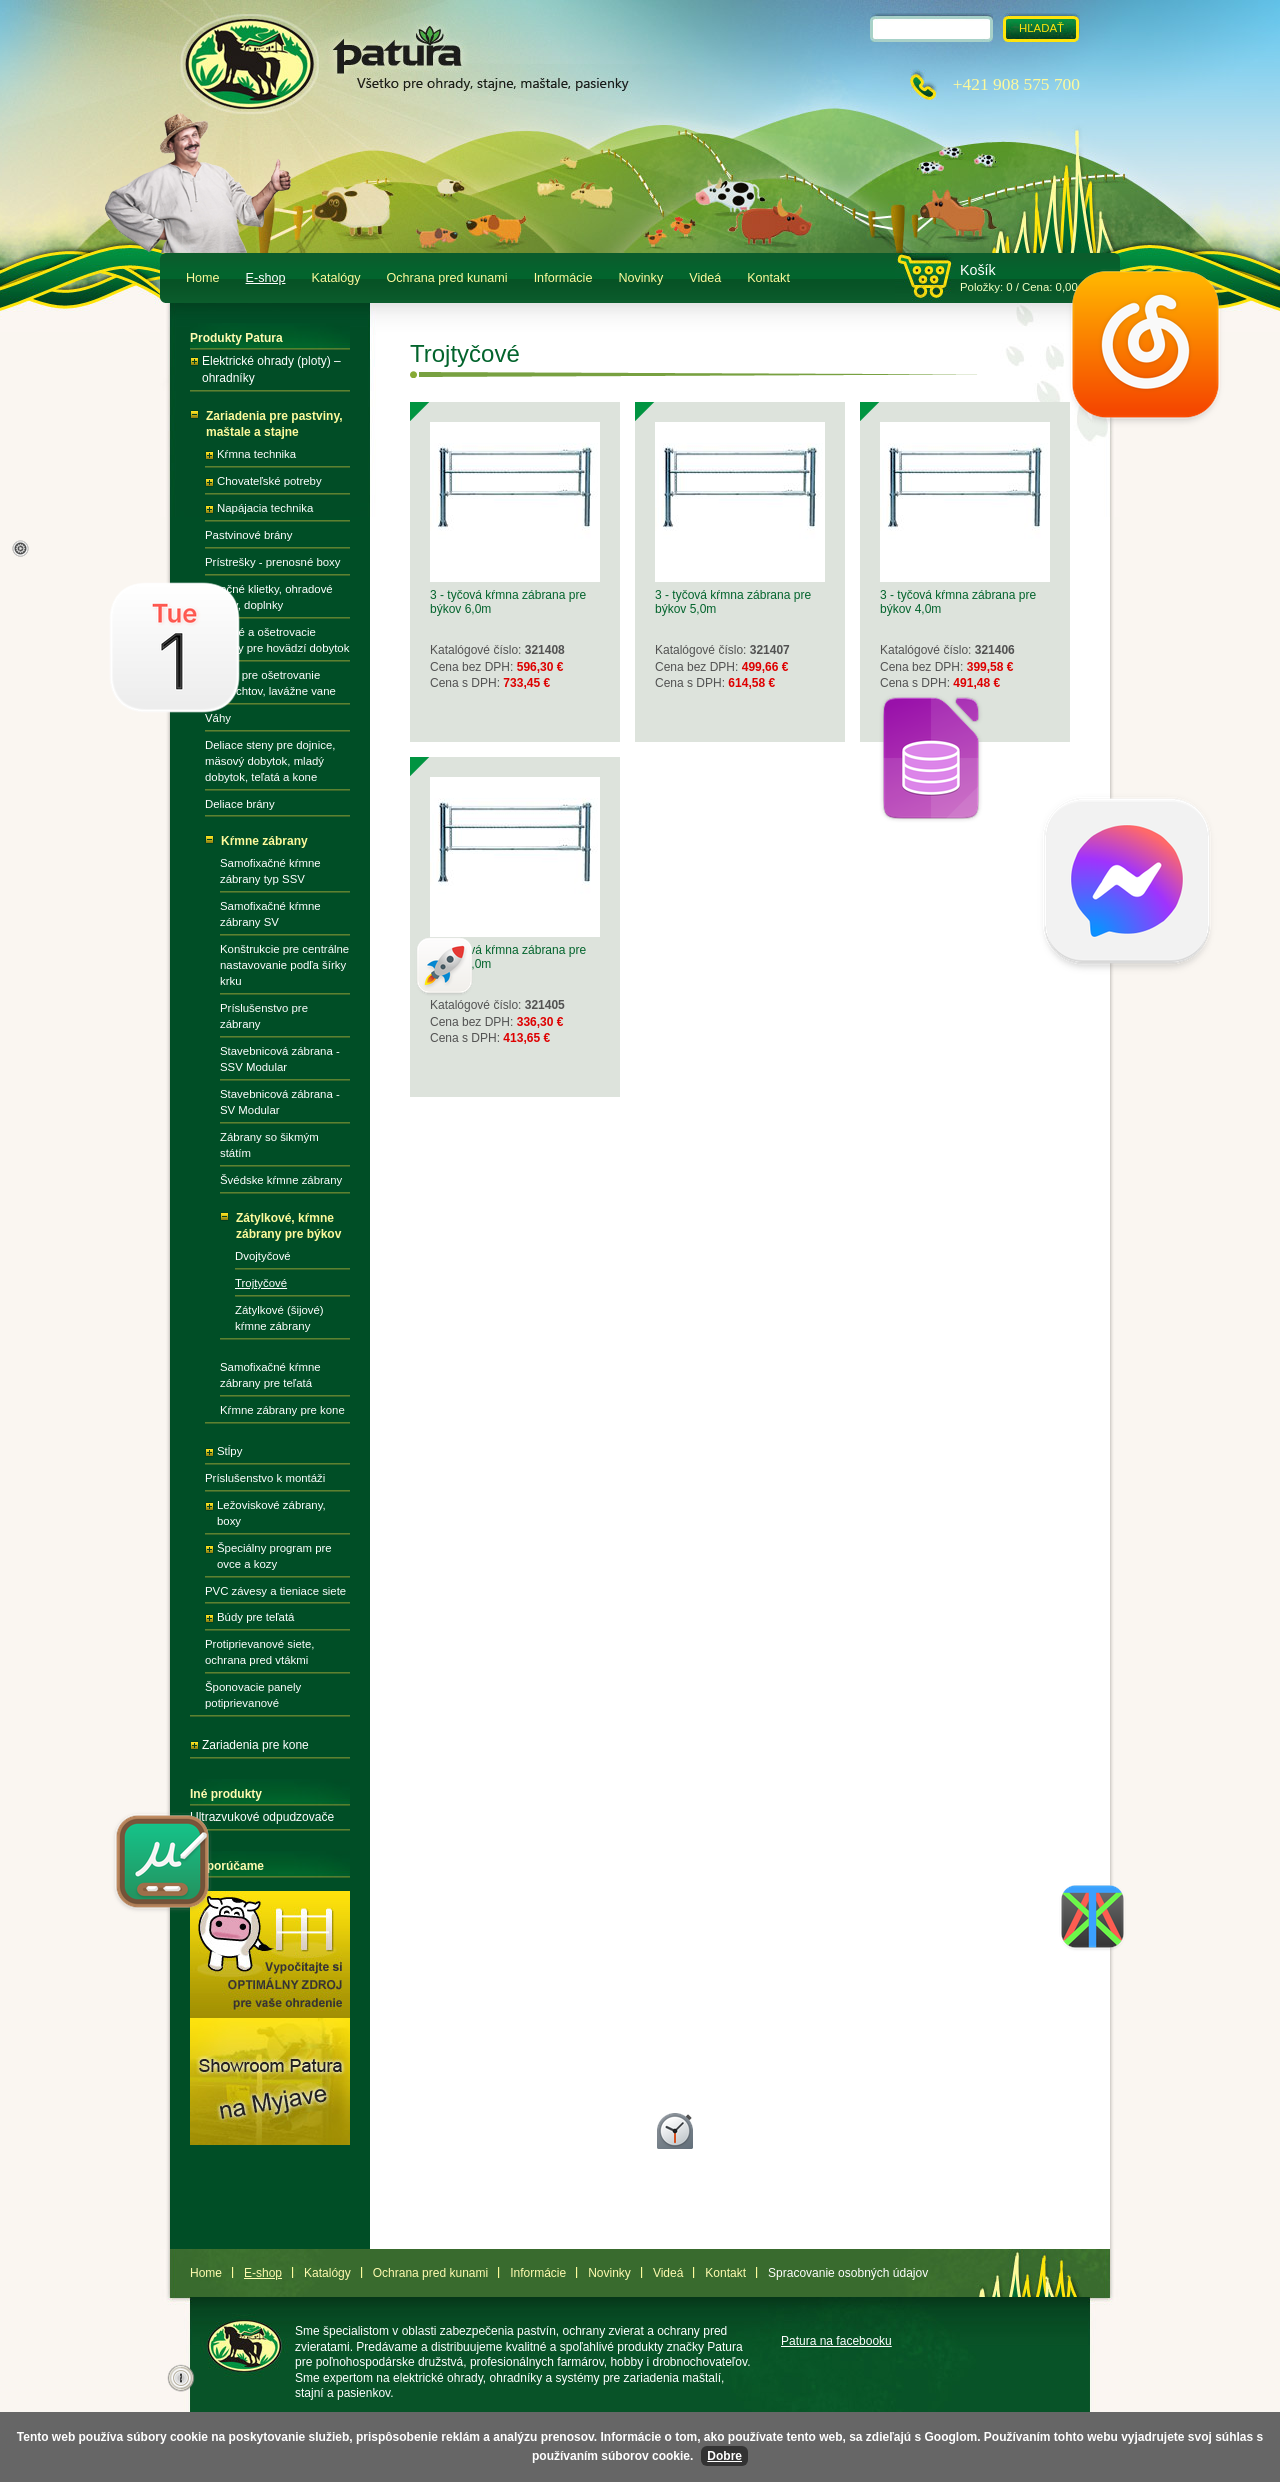 Image resolution: width=1280 pixels, height=2482 pixels. Describe the element at coordinates (20, 548) in the screenshot. I see `open system settings` at that location.